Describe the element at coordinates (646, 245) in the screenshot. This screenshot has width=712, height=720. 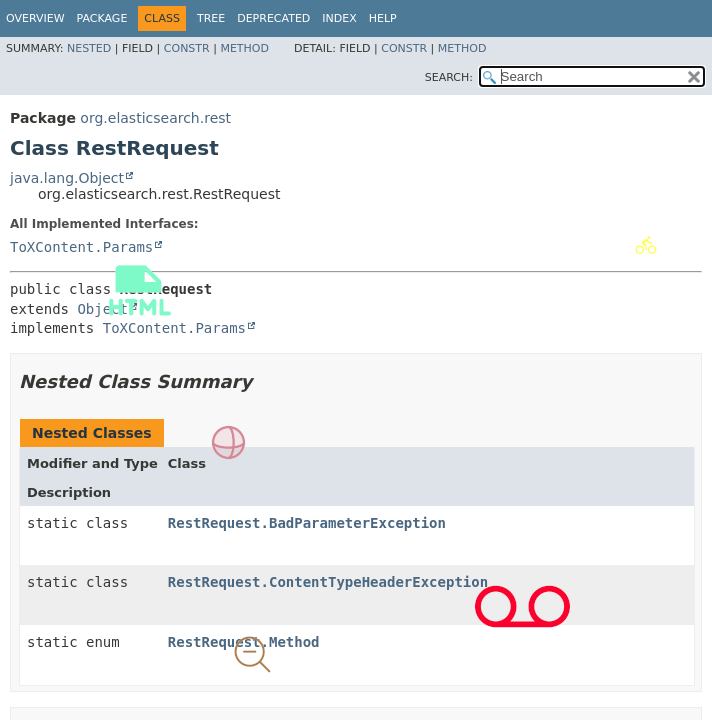
I see `access bike-related features or cycling mode` at that location.